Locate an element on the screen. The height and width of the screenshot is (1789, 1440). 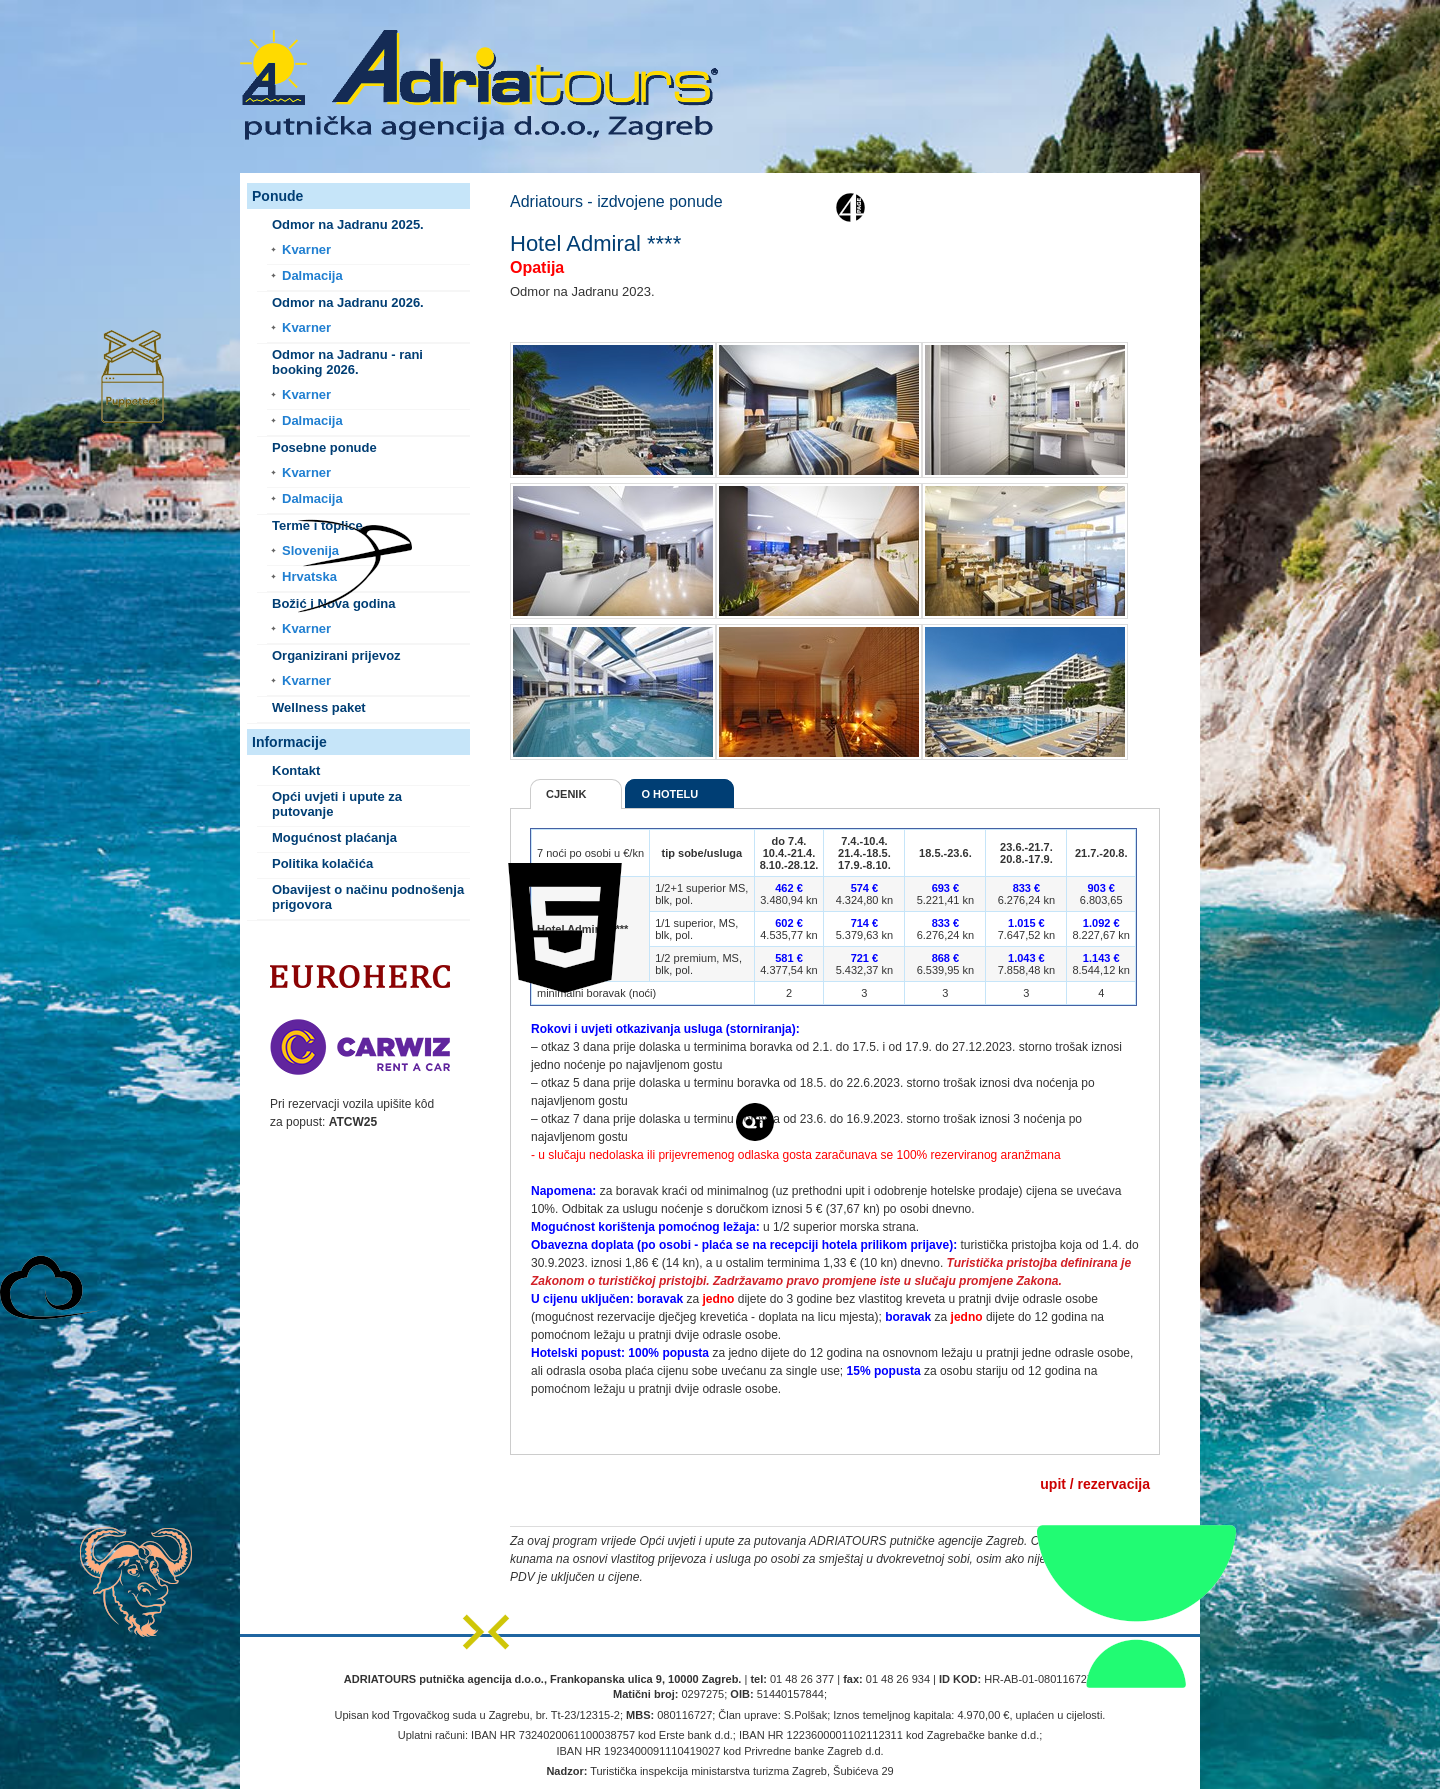
indicates content built with HTML5 technology is located at coordinates (565, 928).